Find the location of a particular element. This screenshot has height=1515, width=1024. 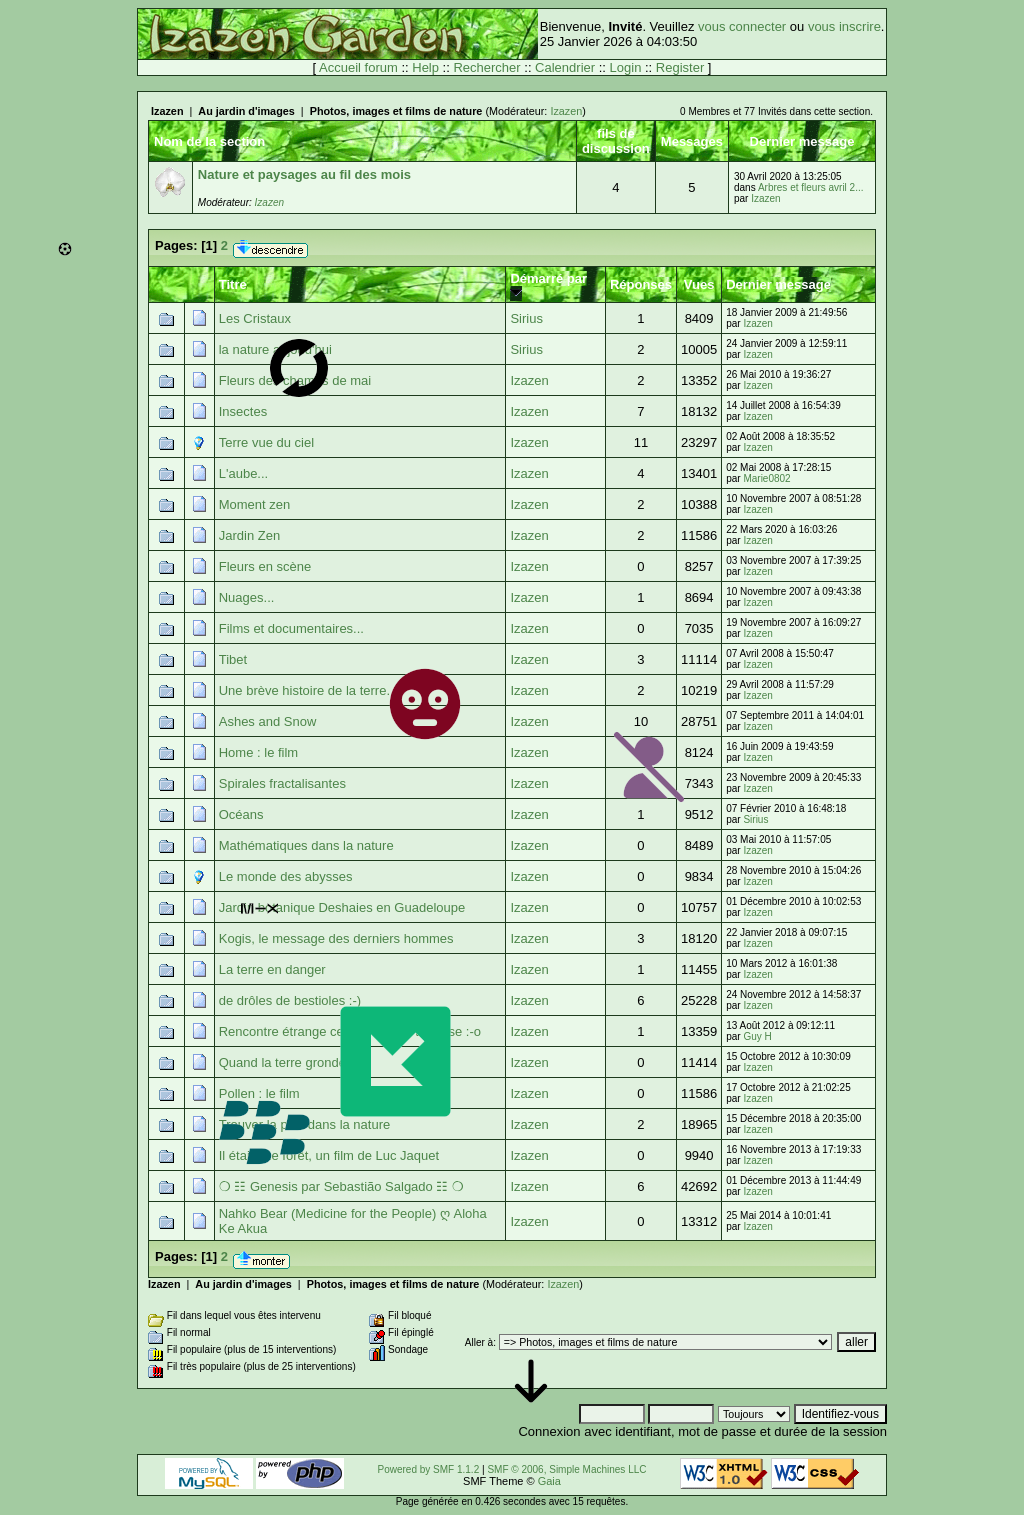

open MLflow machine learning platform is located at coordinates (299, 368).